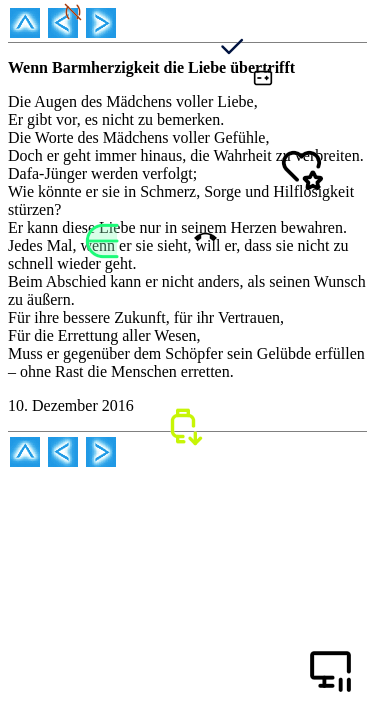 The width and height of the screenshot is (375, 720). Describe the element at coordinates (183, 426) in the screenshot. I see `download to smartwatch` at that location.